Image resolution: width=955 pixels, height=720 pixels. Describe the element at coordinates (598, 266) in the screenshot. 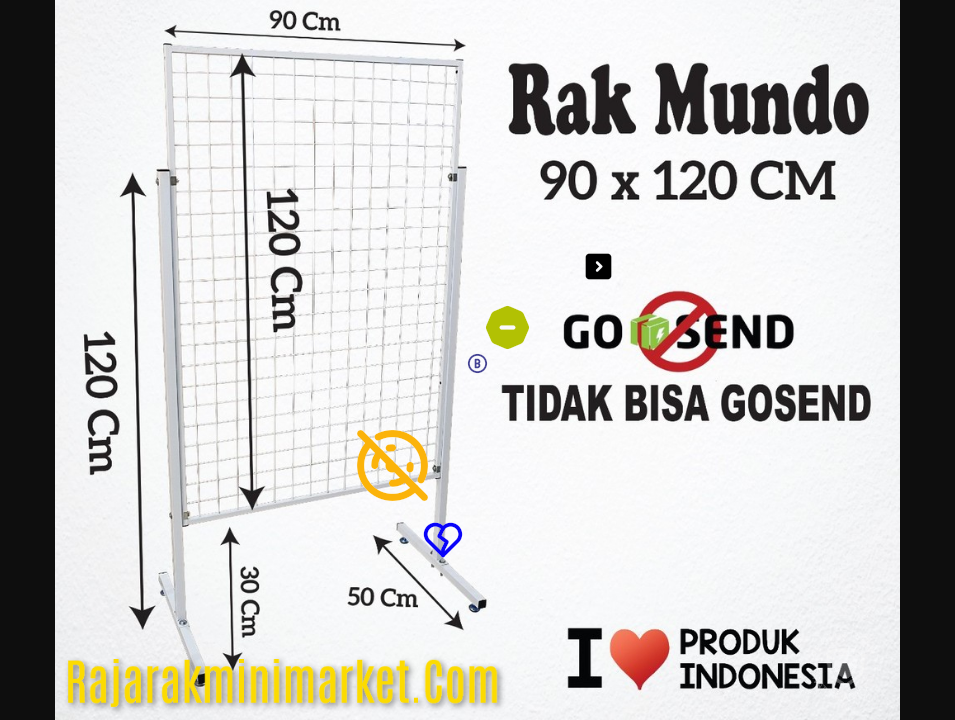

I see `navigate to the next item or screen` at that location.